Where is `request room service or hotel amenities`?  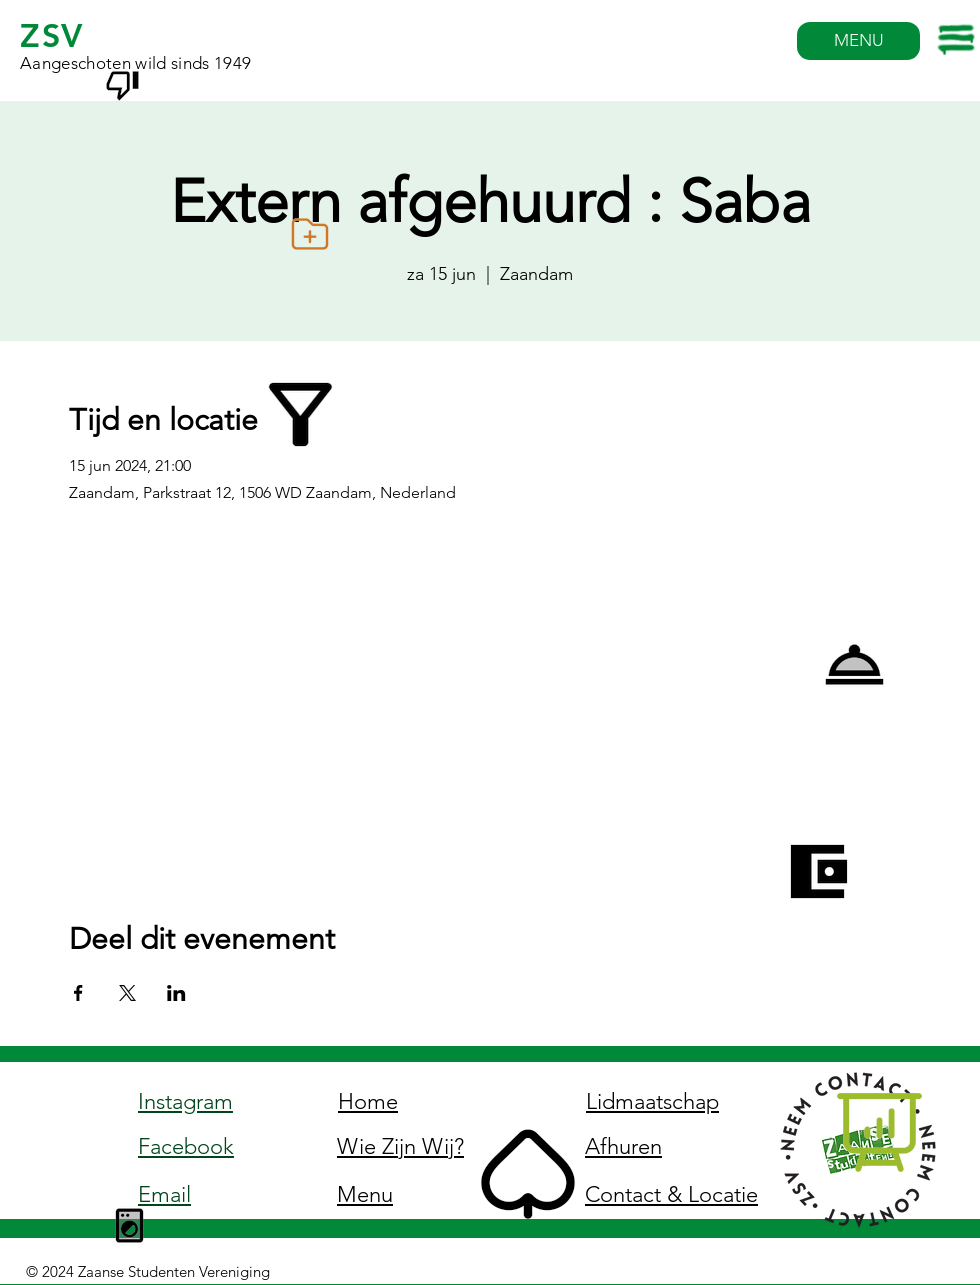 request room service or hotel amenities is located at coordinates (854, 664).